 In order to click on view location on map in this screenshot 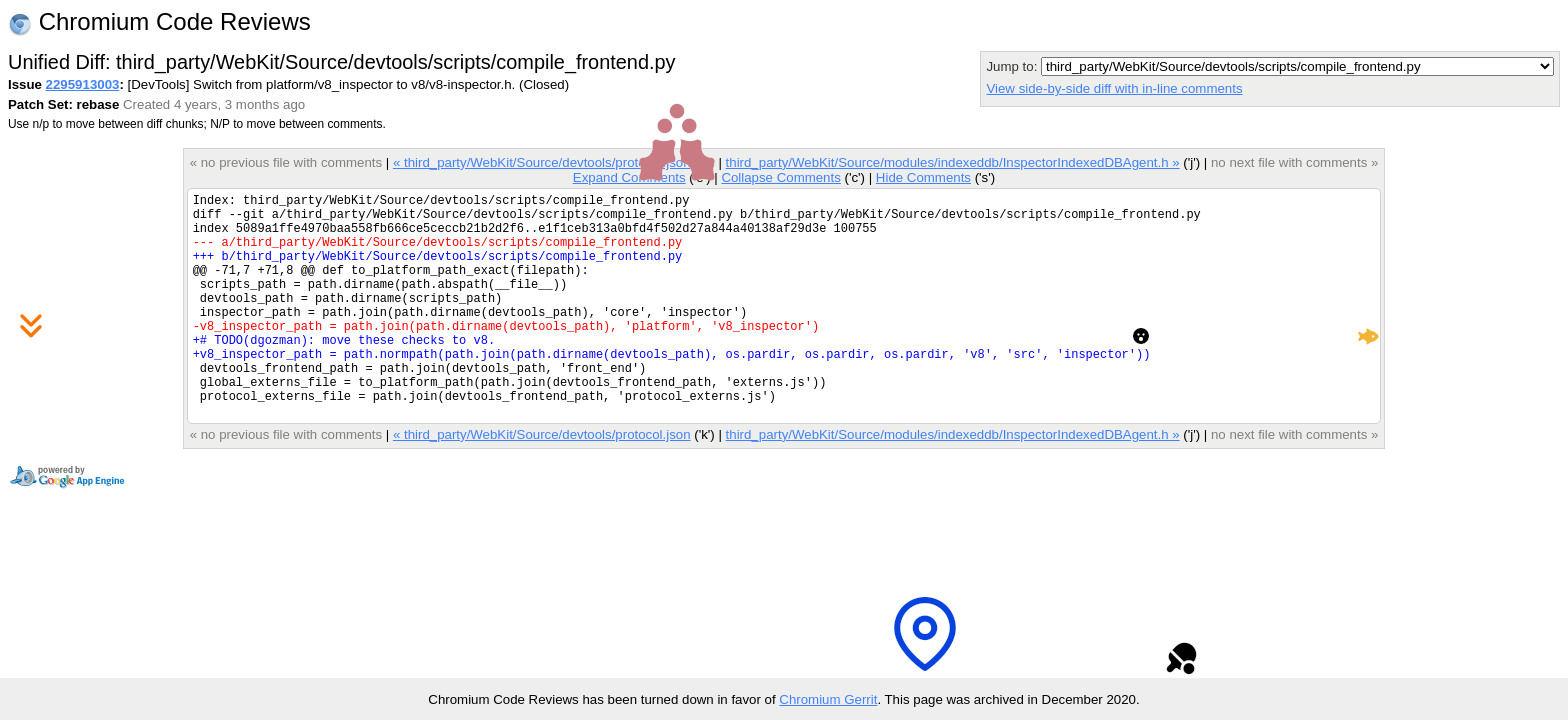, I will do `click(925, 634)`.